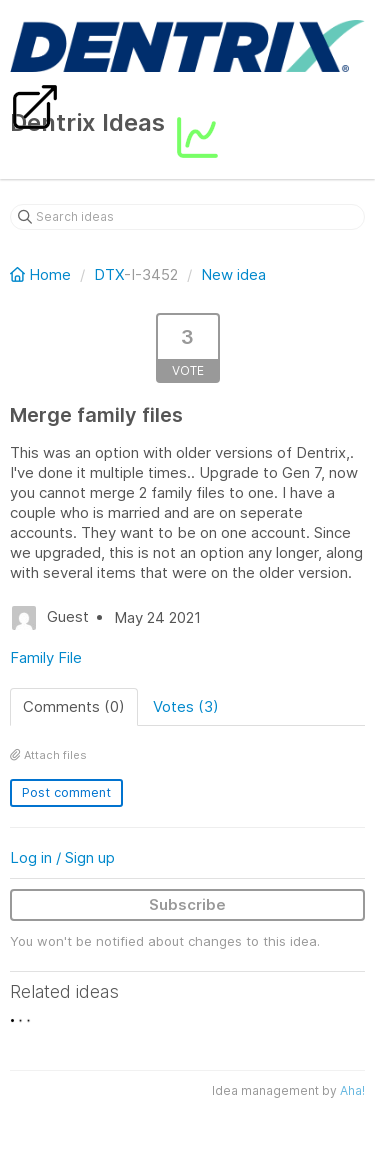 Image resolution: width=375 pixels, height=1151 pixels. Describe the element at coordinates (197, 137) in the screenshot. I see `view trend data with smooth curve visualization` at that location.